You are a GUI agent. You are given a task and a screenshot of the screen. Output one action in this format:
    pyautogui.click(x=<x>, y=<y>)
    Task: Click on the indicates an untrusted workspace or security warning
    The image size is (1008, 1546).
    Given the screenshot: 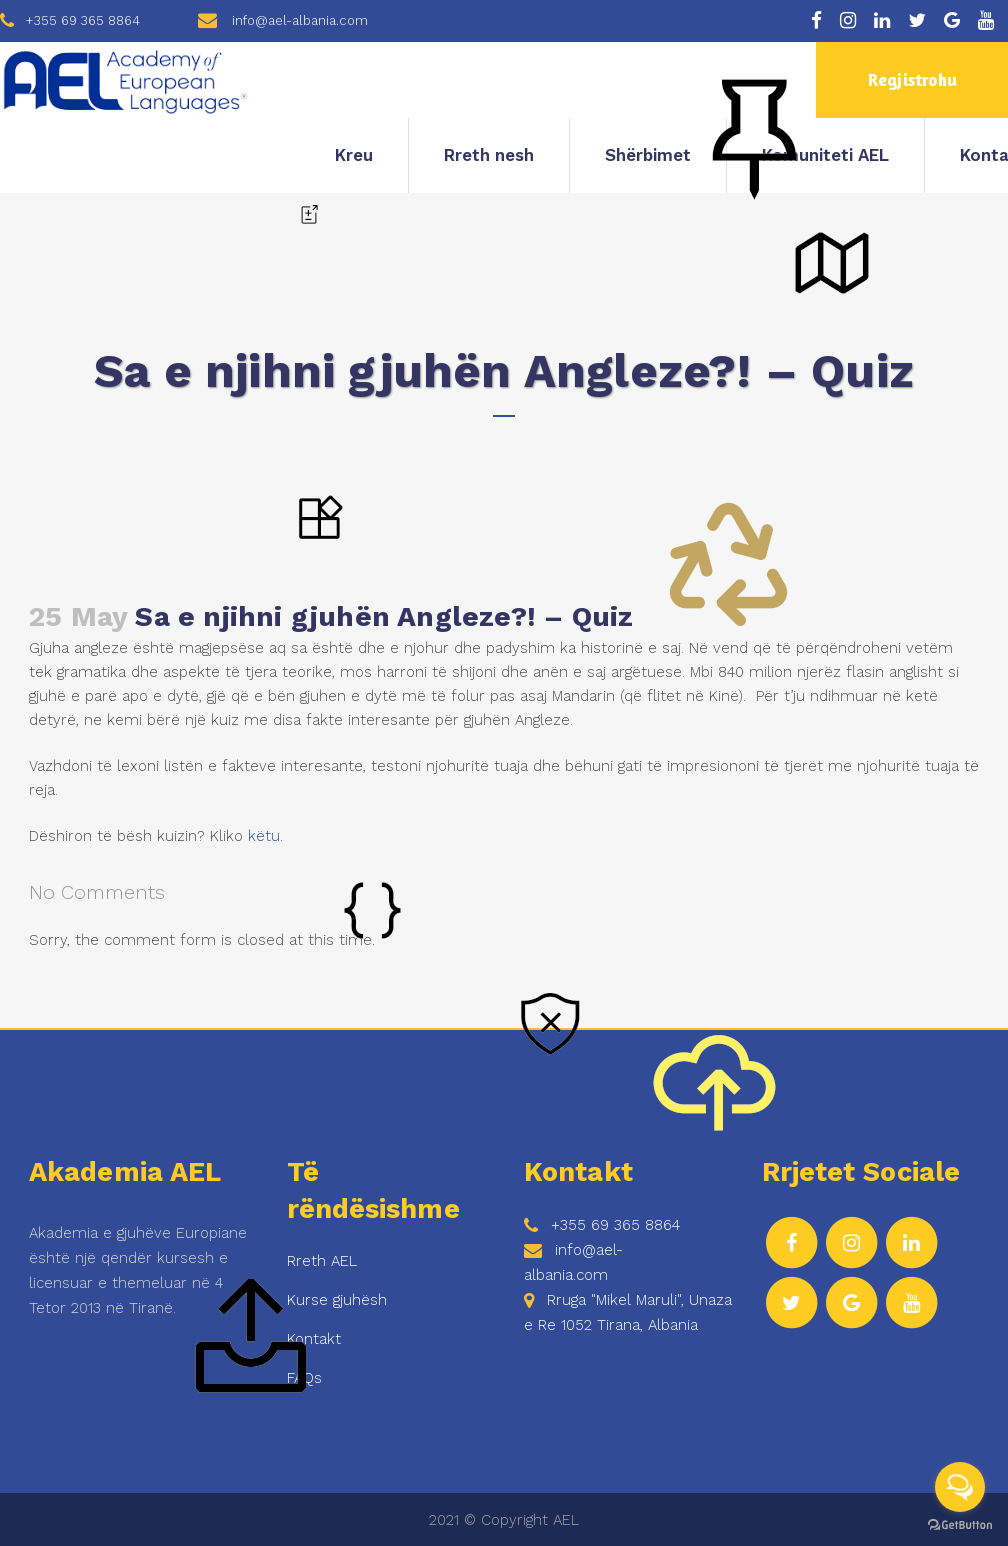 What is the action you would take?
    pyautogui.click(x=550, y=1024)
    